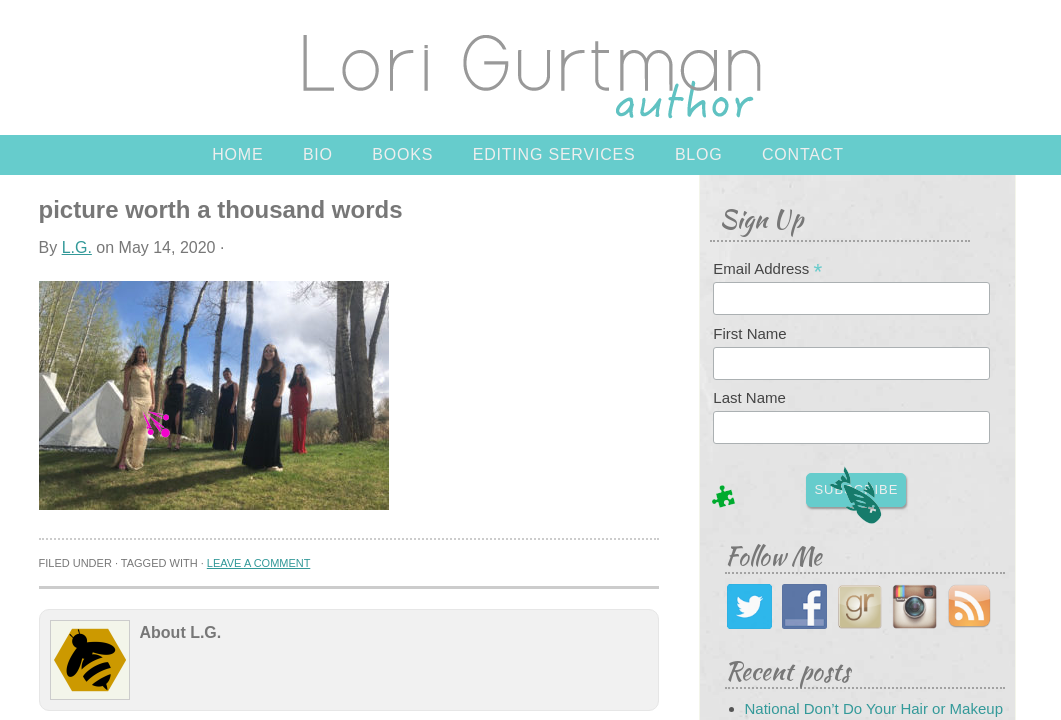  I want to click on indicates a food item or meal in a cooking game, so click(855, 495).